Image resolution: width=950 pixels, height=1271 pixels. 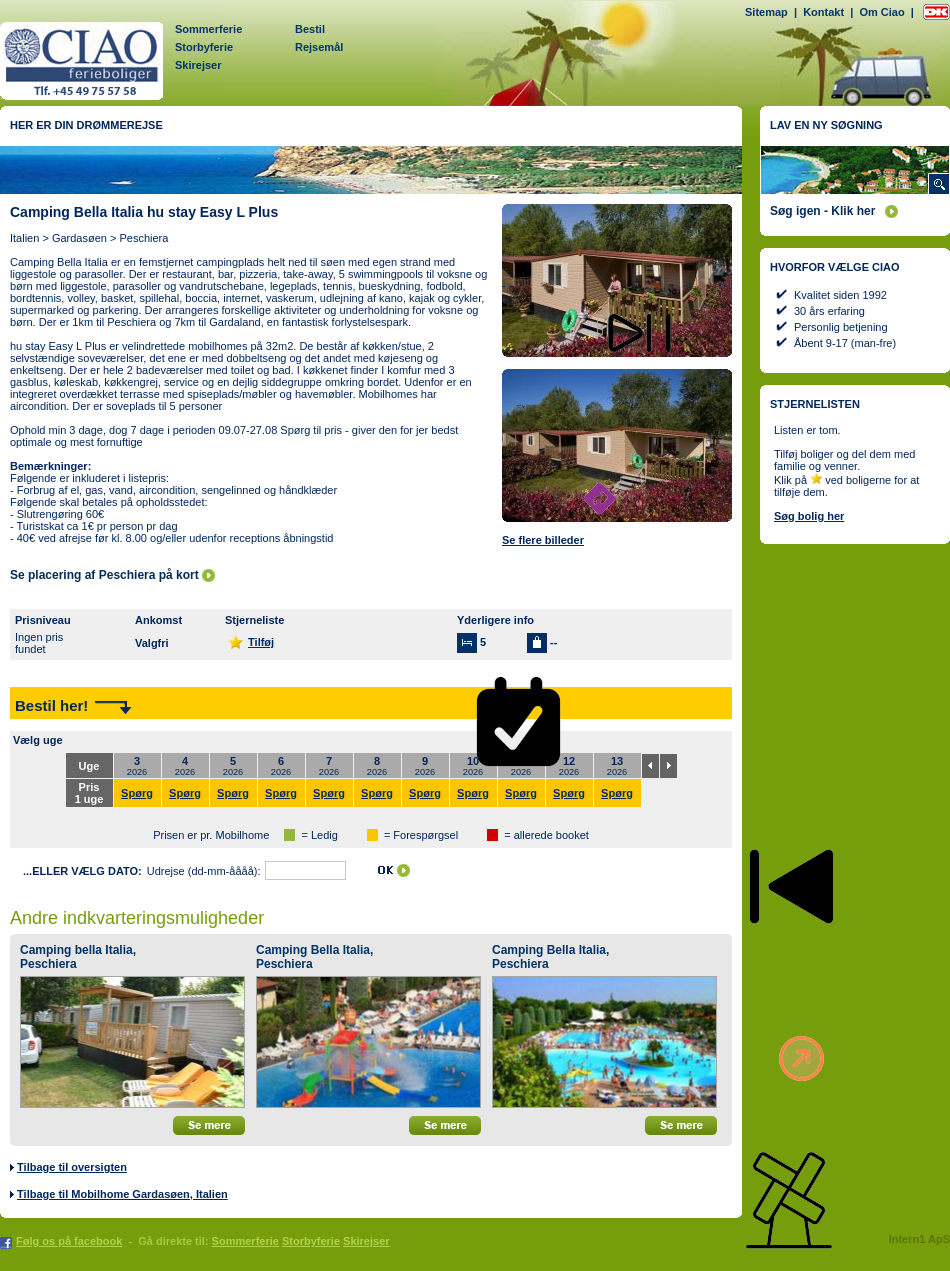 What do you see at coordinates (791, 886) in the screenshot?
I see `skip to previous track` at bounding box center [791, 886].